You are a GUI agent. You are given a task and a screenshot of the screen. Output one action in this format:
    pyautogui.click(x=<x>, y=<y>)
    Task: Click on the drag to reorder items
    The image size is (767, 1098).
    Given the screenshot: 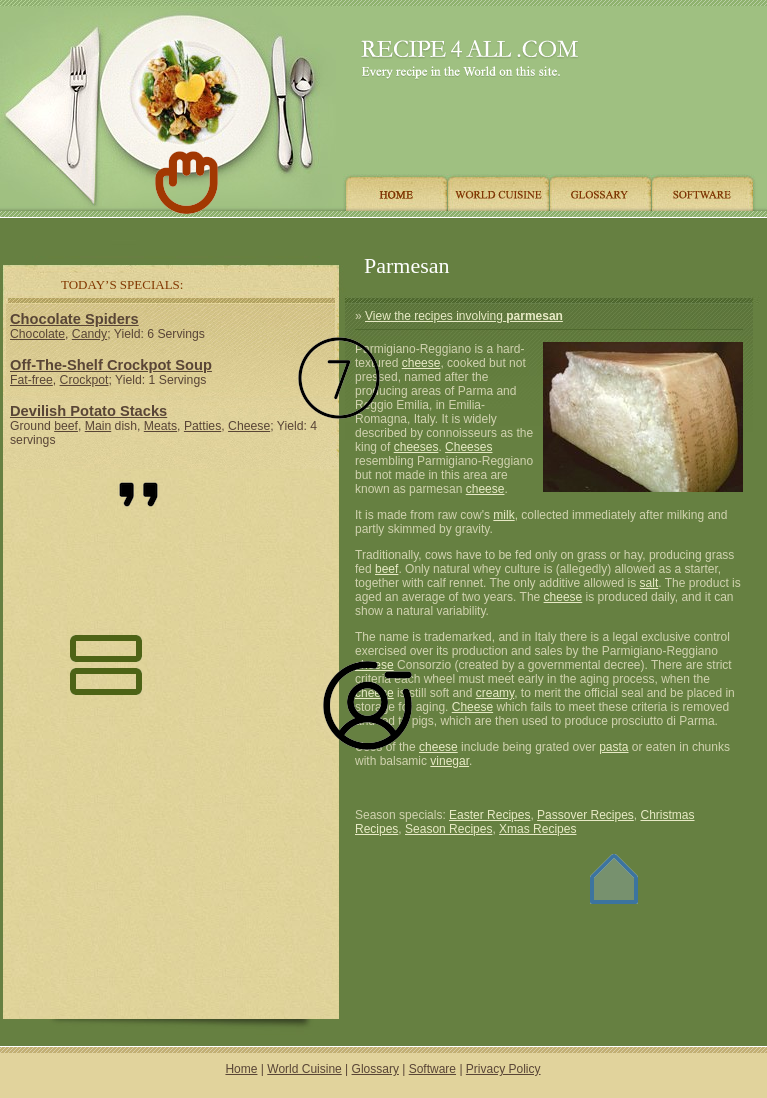 What is the action you would take?
    pyautogui.click(x=186, y=174)
    